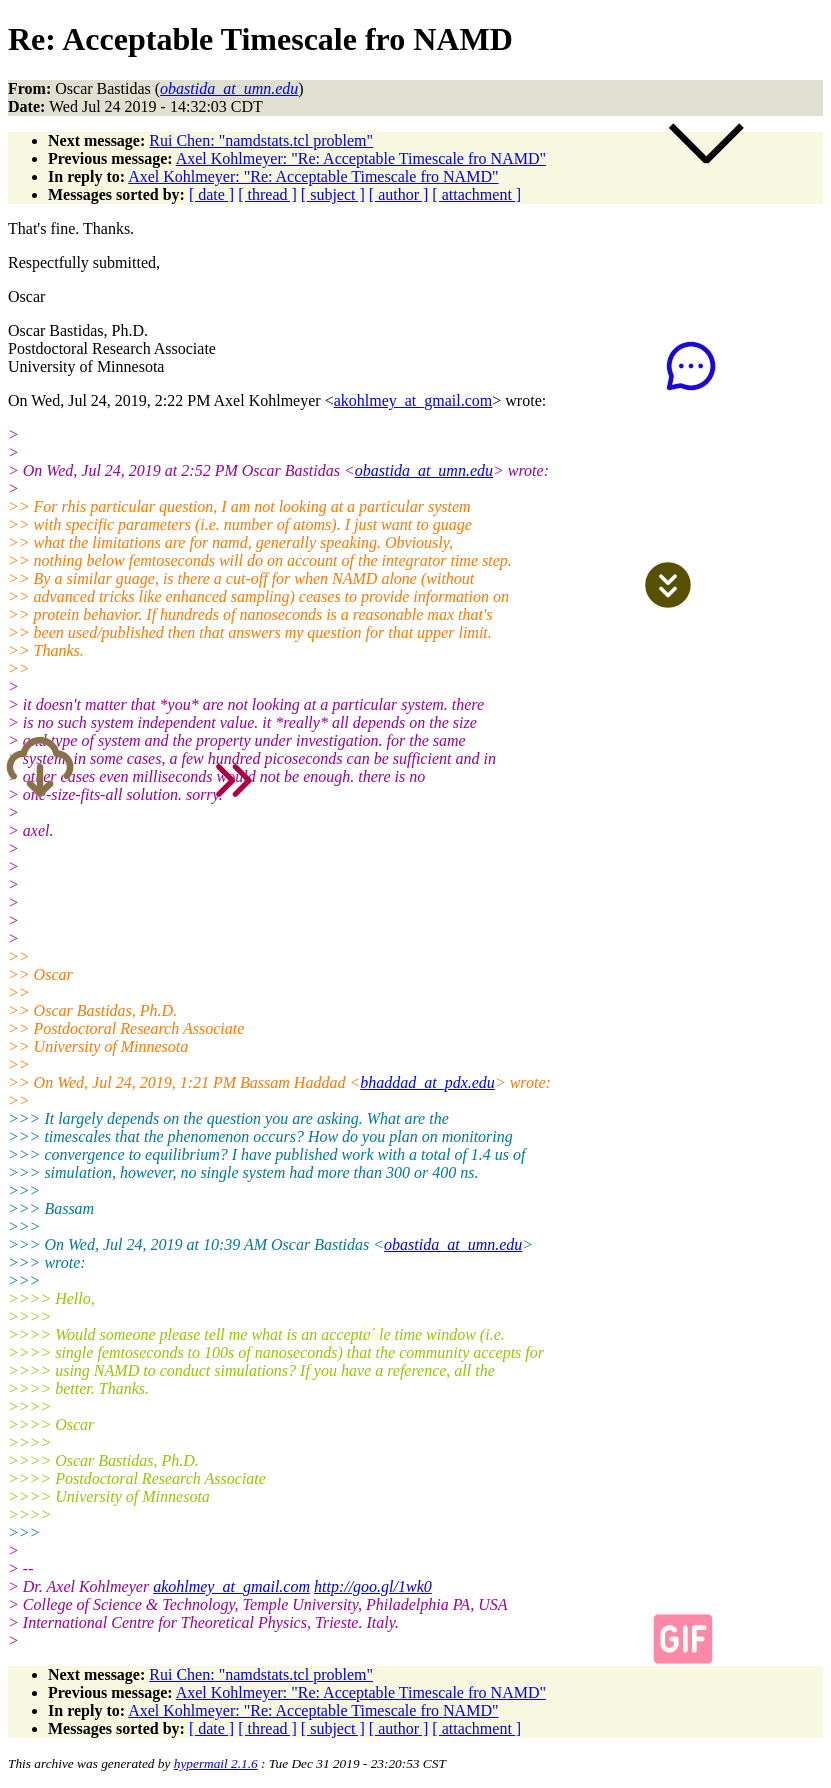  I want to click on insert a GIF into your message, so click(683, 1639).